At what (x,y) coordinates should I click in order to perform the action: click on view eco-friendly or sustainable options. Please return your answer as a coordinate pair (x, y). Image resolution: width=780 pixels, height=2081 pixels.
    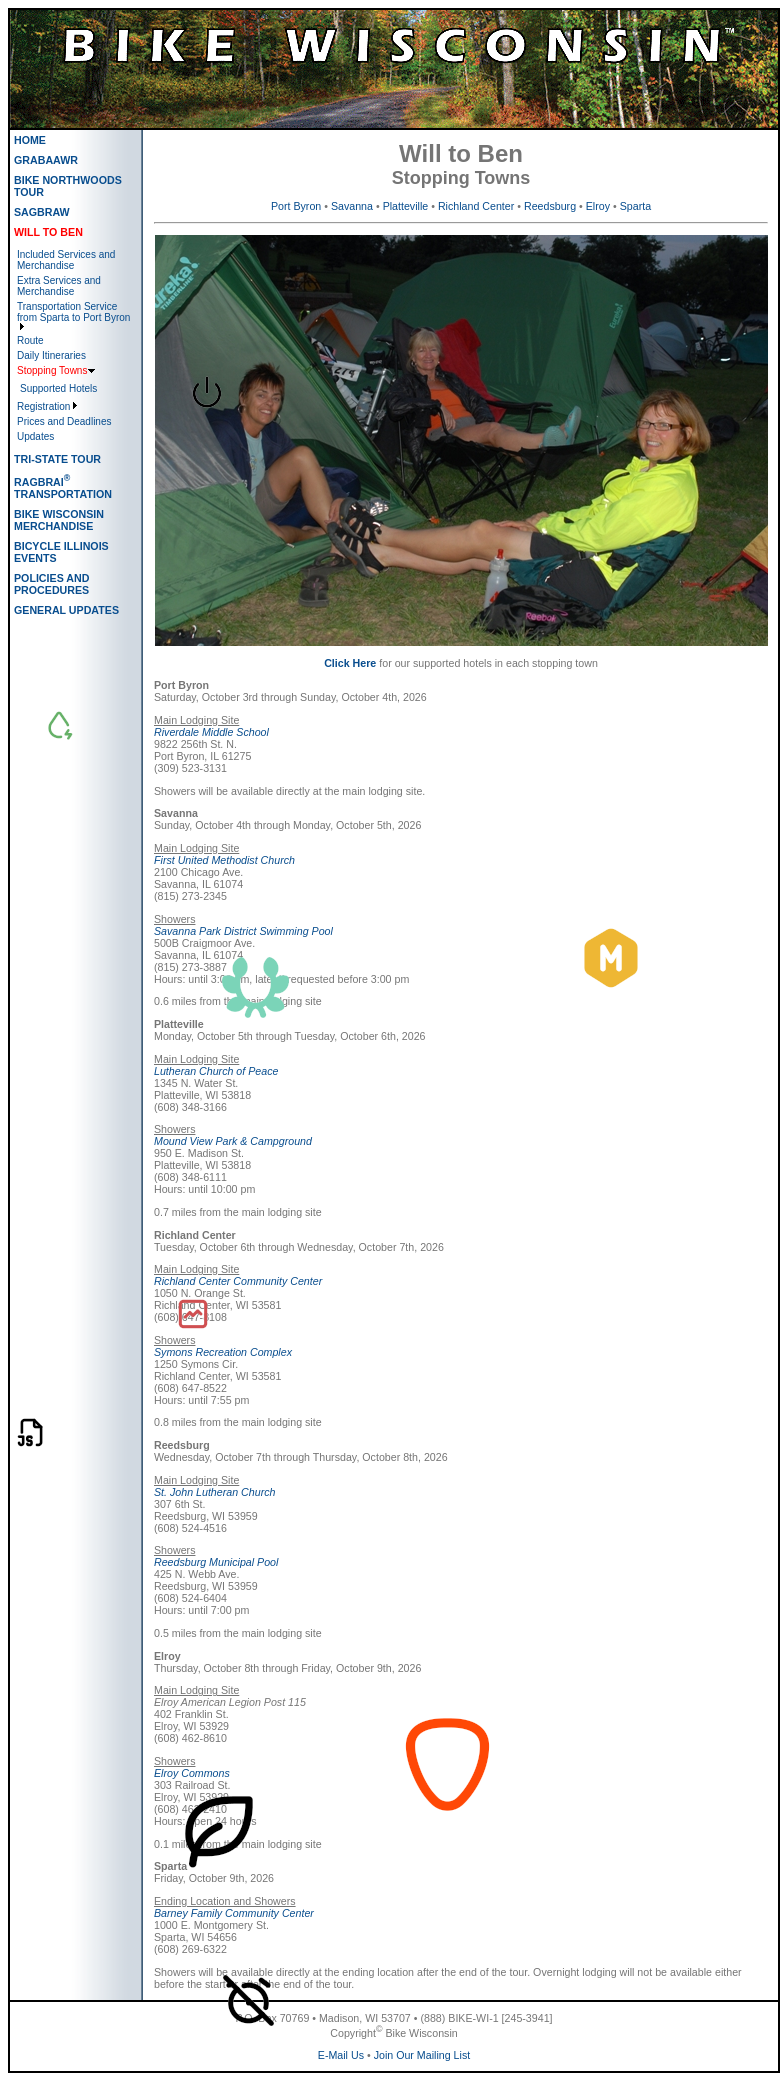
    Looking at the image, I should click on (219, 1830).